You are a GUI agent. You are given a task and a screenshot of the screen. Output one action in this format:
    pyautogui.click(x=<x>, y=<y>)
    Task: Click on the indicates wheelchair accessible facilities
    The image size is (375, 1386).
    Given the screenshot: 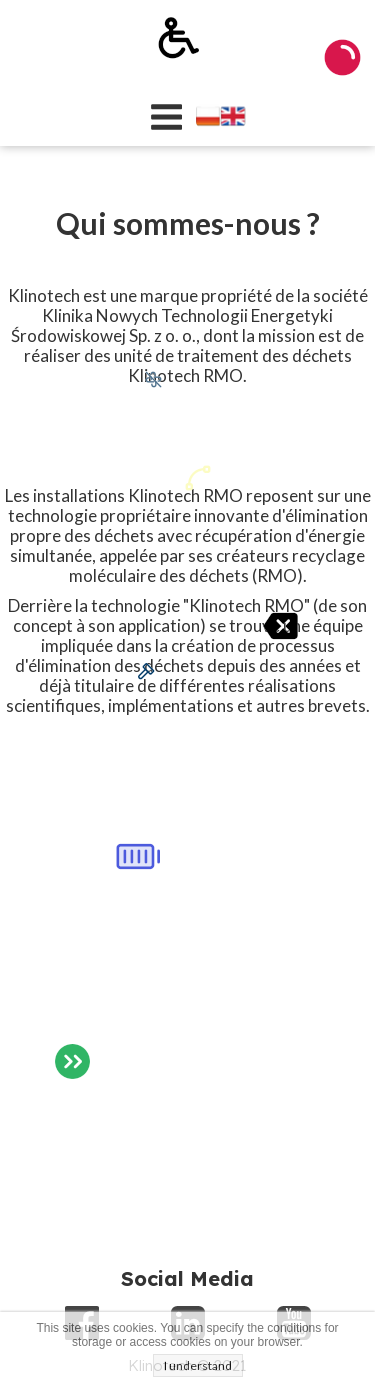 What is the action you would take?
    pyautogui.click(x=175, y=38)
    